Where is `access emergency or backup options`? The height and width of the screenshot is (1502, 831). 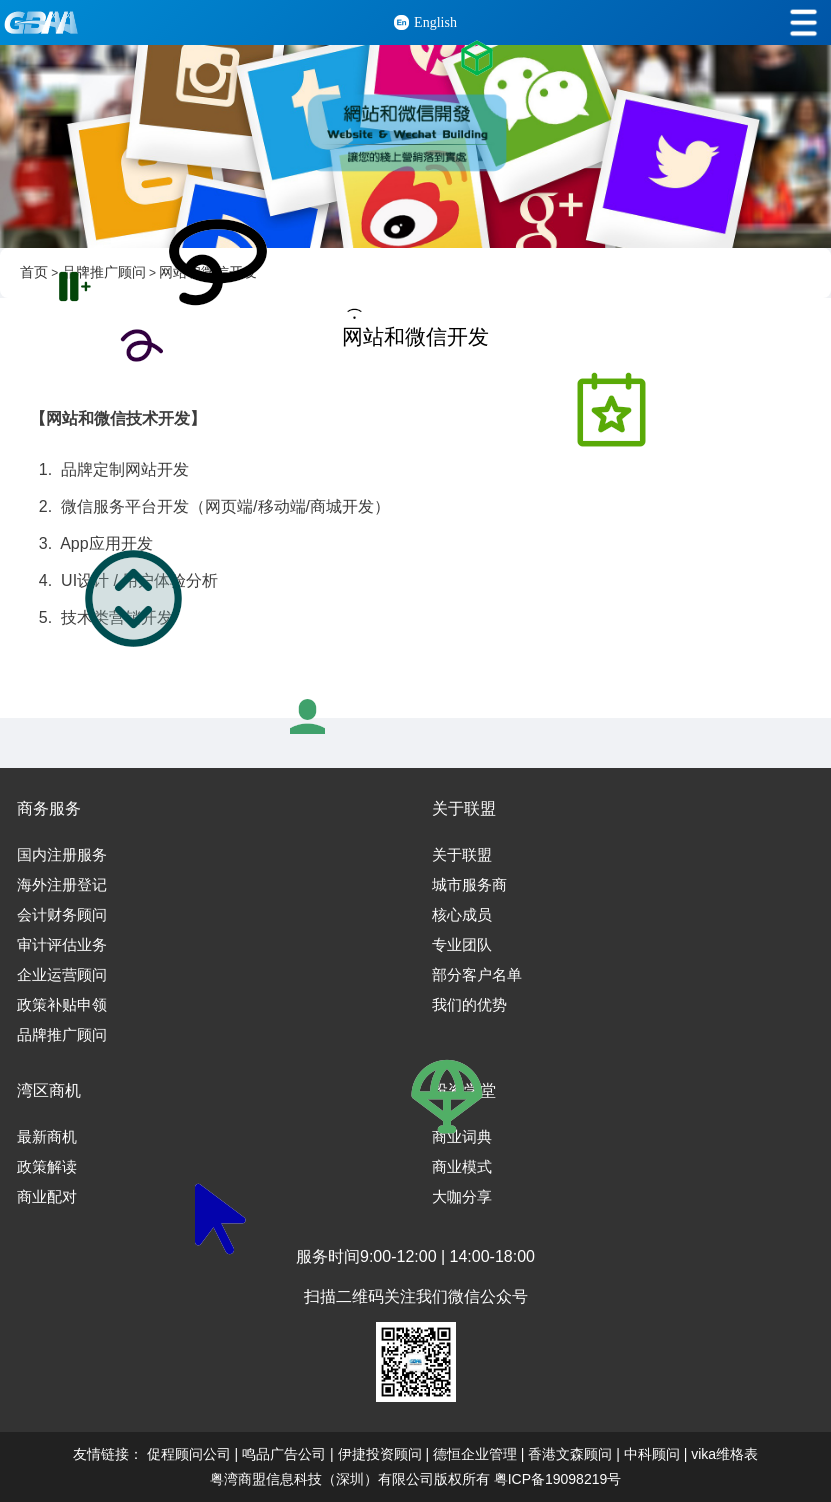
access emergency or backup options is located at coordinates (447, 1098).